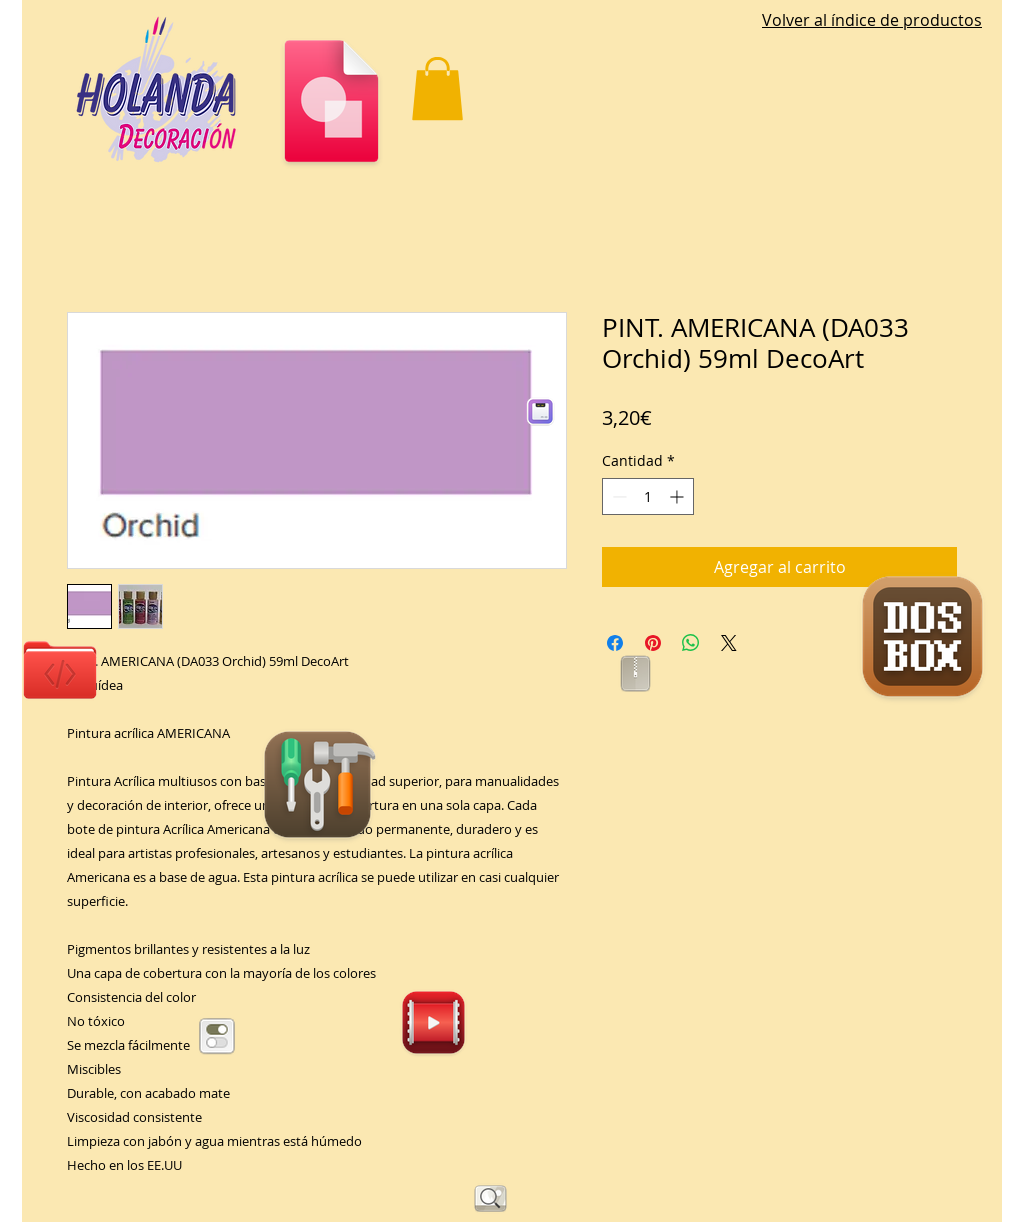 The image size is (1024, 1222). I want to click on open unity tweak tool settings, so click(217, 1036).